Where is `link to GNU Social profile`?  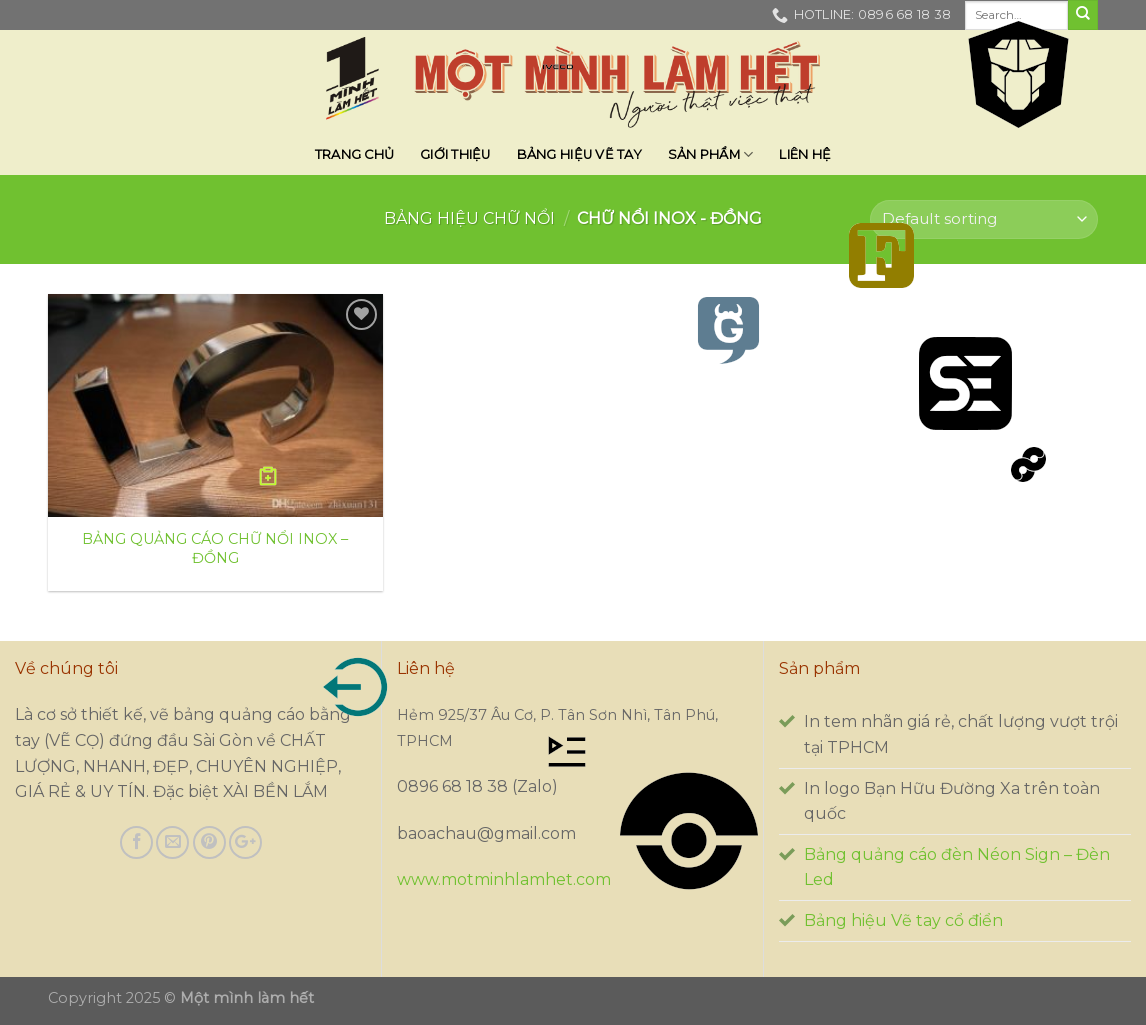 link to GNU Social profile is located at coordinates (728, 330).